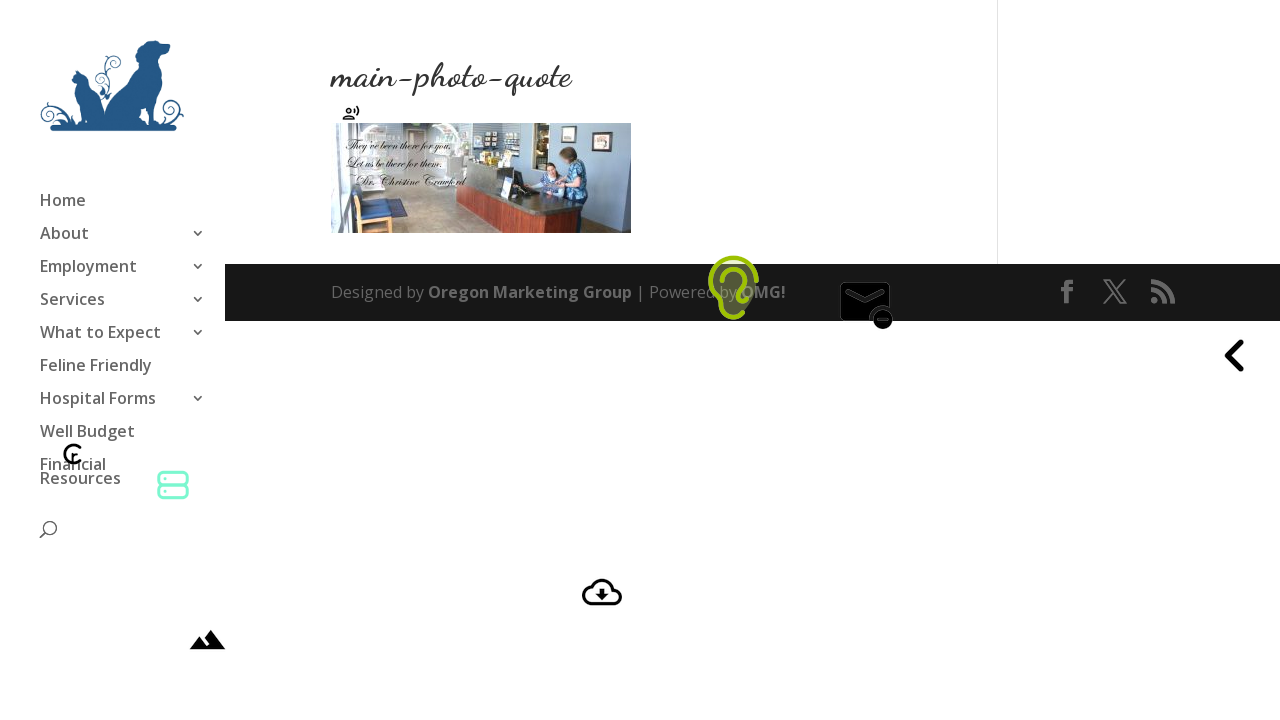 The image size is (1280, 720). I want to click on go back to the previous screen, so click(1234, 355).